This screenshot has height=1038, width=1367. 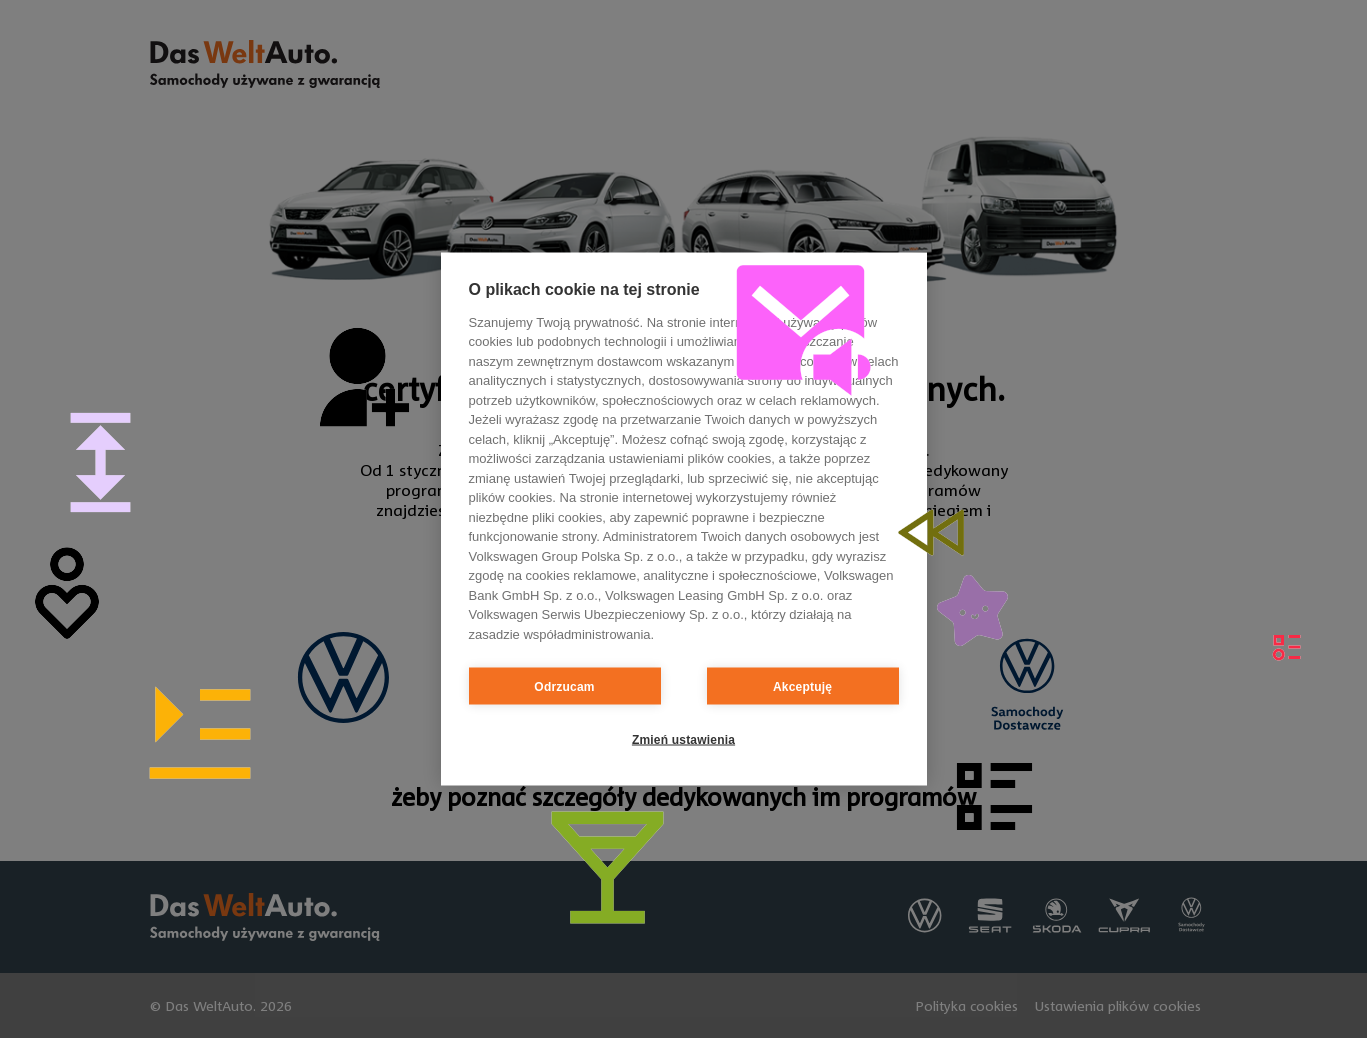 What do you see at coordinates (1287, 647) in the screenshot?
I see `view list with mixed content types` at bounding box center [1287, 647].